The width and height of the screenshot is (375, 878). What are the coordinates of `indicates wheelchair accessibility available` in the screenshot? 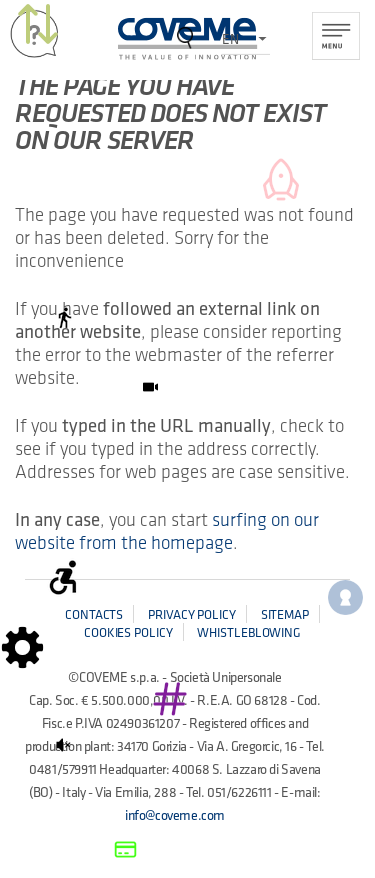 It's located at (62, 577).